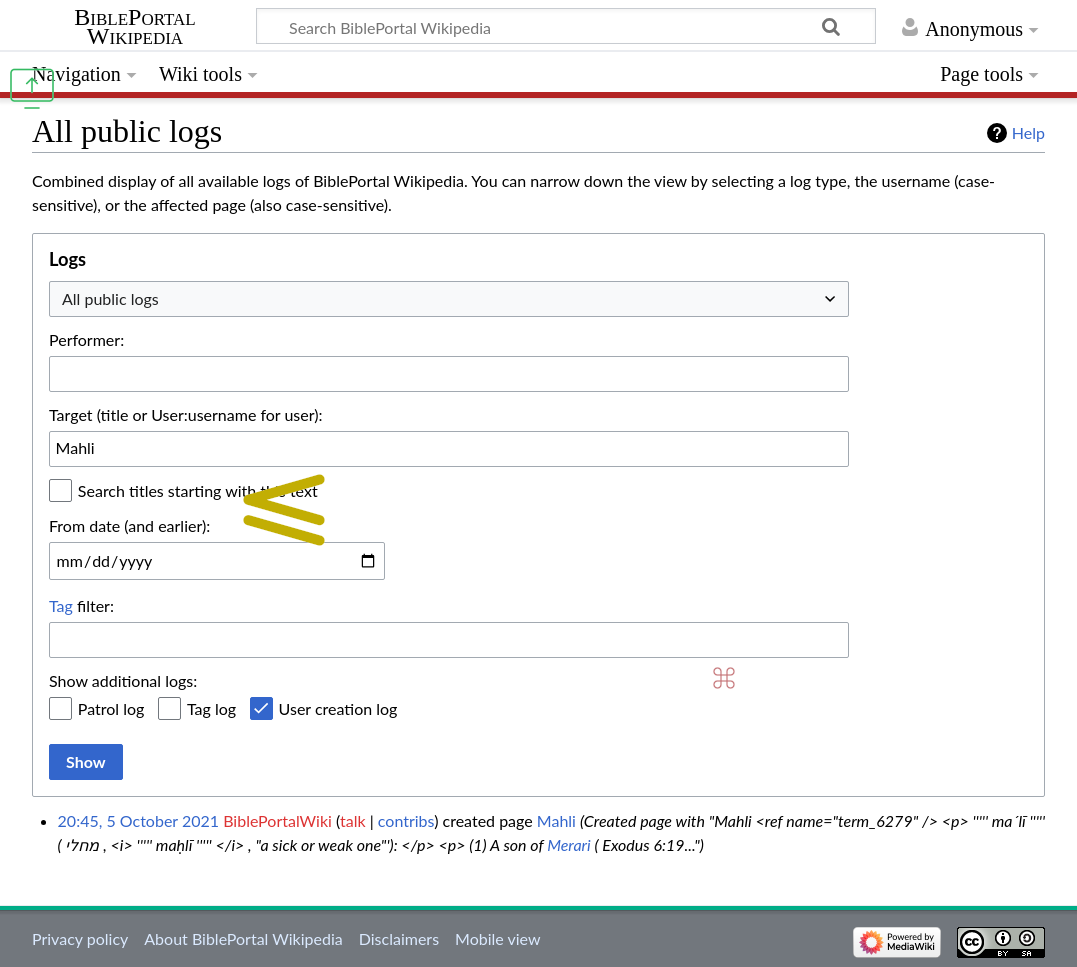 The width and height of the screenshot is (1077, 967). What do you see at coordinates (284, 510) in the screenshot?
I see `less than or equal to mathematical operator` at bounding box center [284, 510].